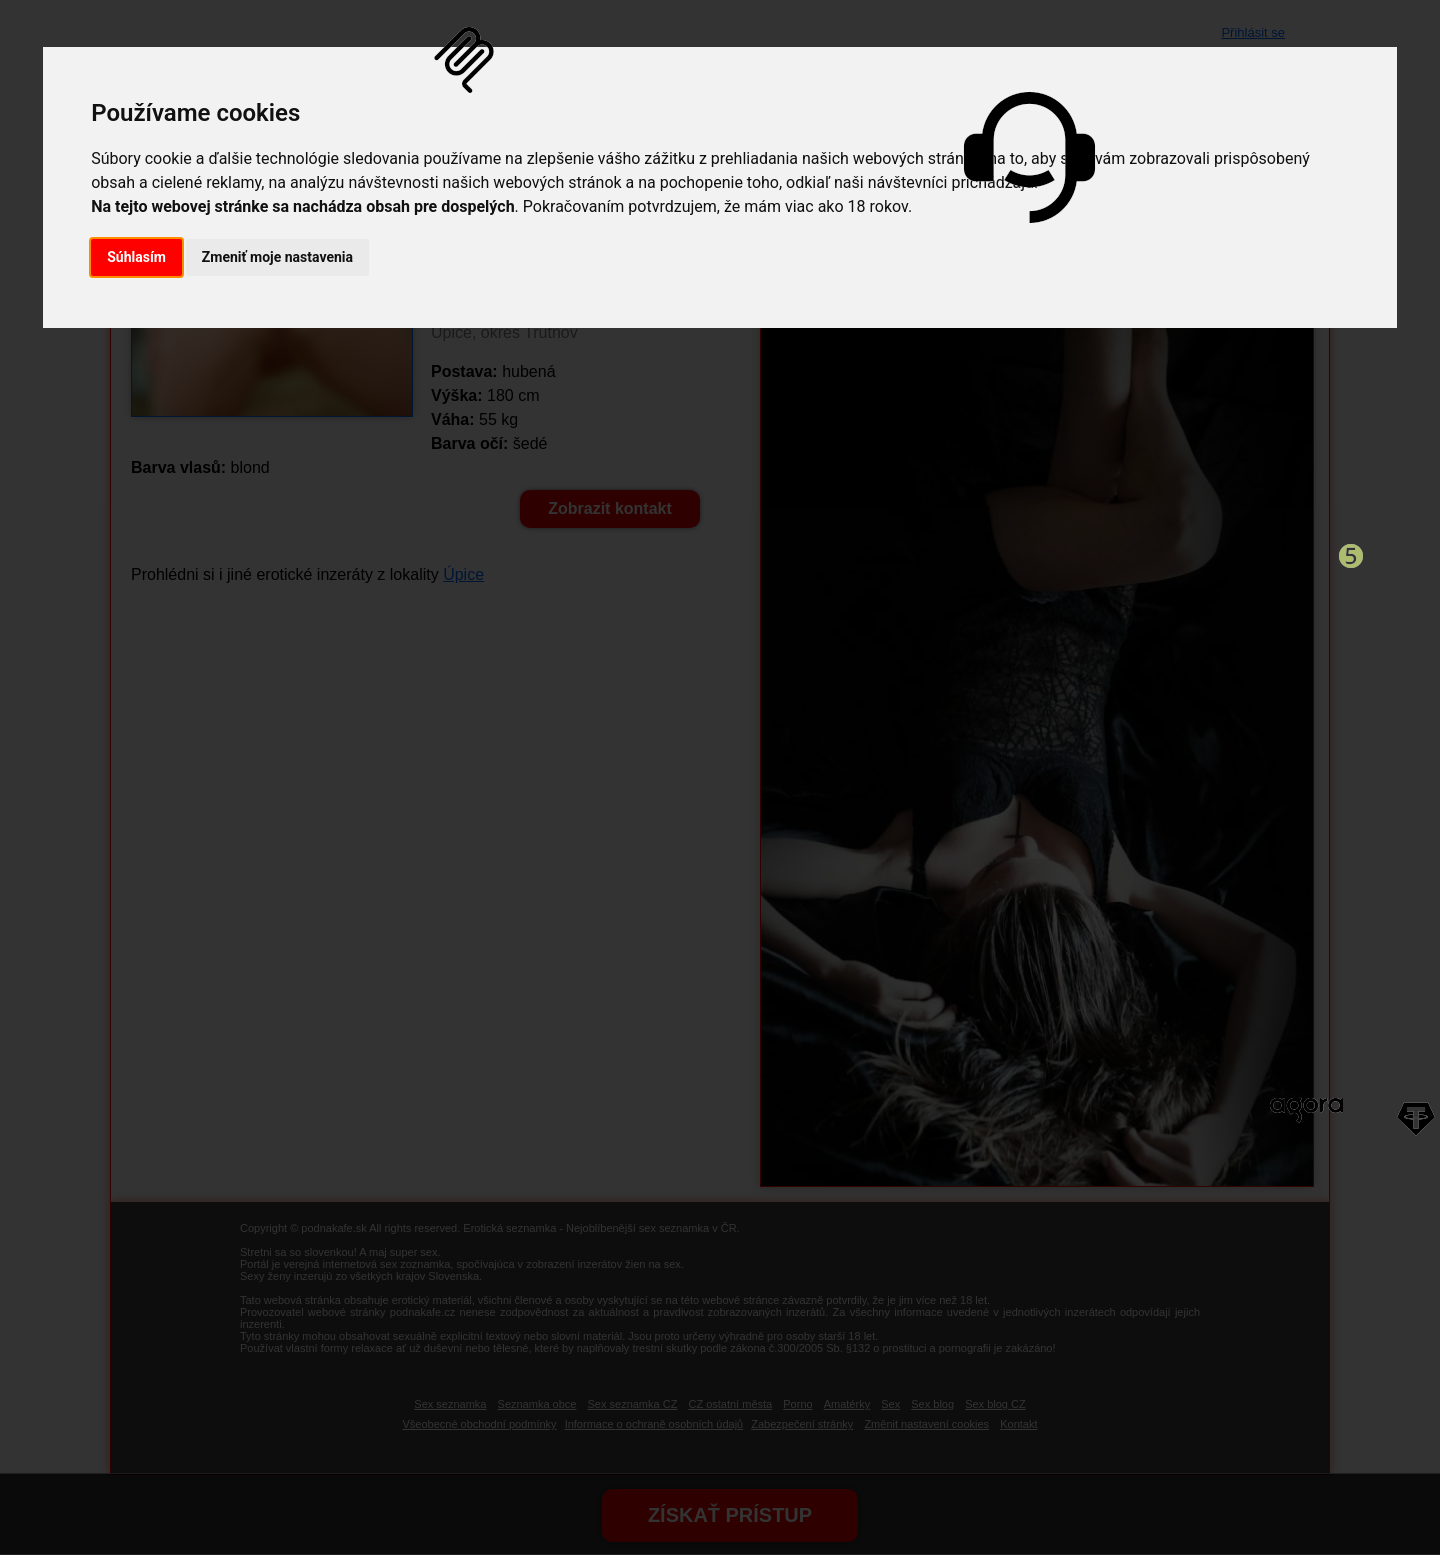  Describe the element at coordinates (1029, 157) in the screenshot. I see `contact customer support` at that location.